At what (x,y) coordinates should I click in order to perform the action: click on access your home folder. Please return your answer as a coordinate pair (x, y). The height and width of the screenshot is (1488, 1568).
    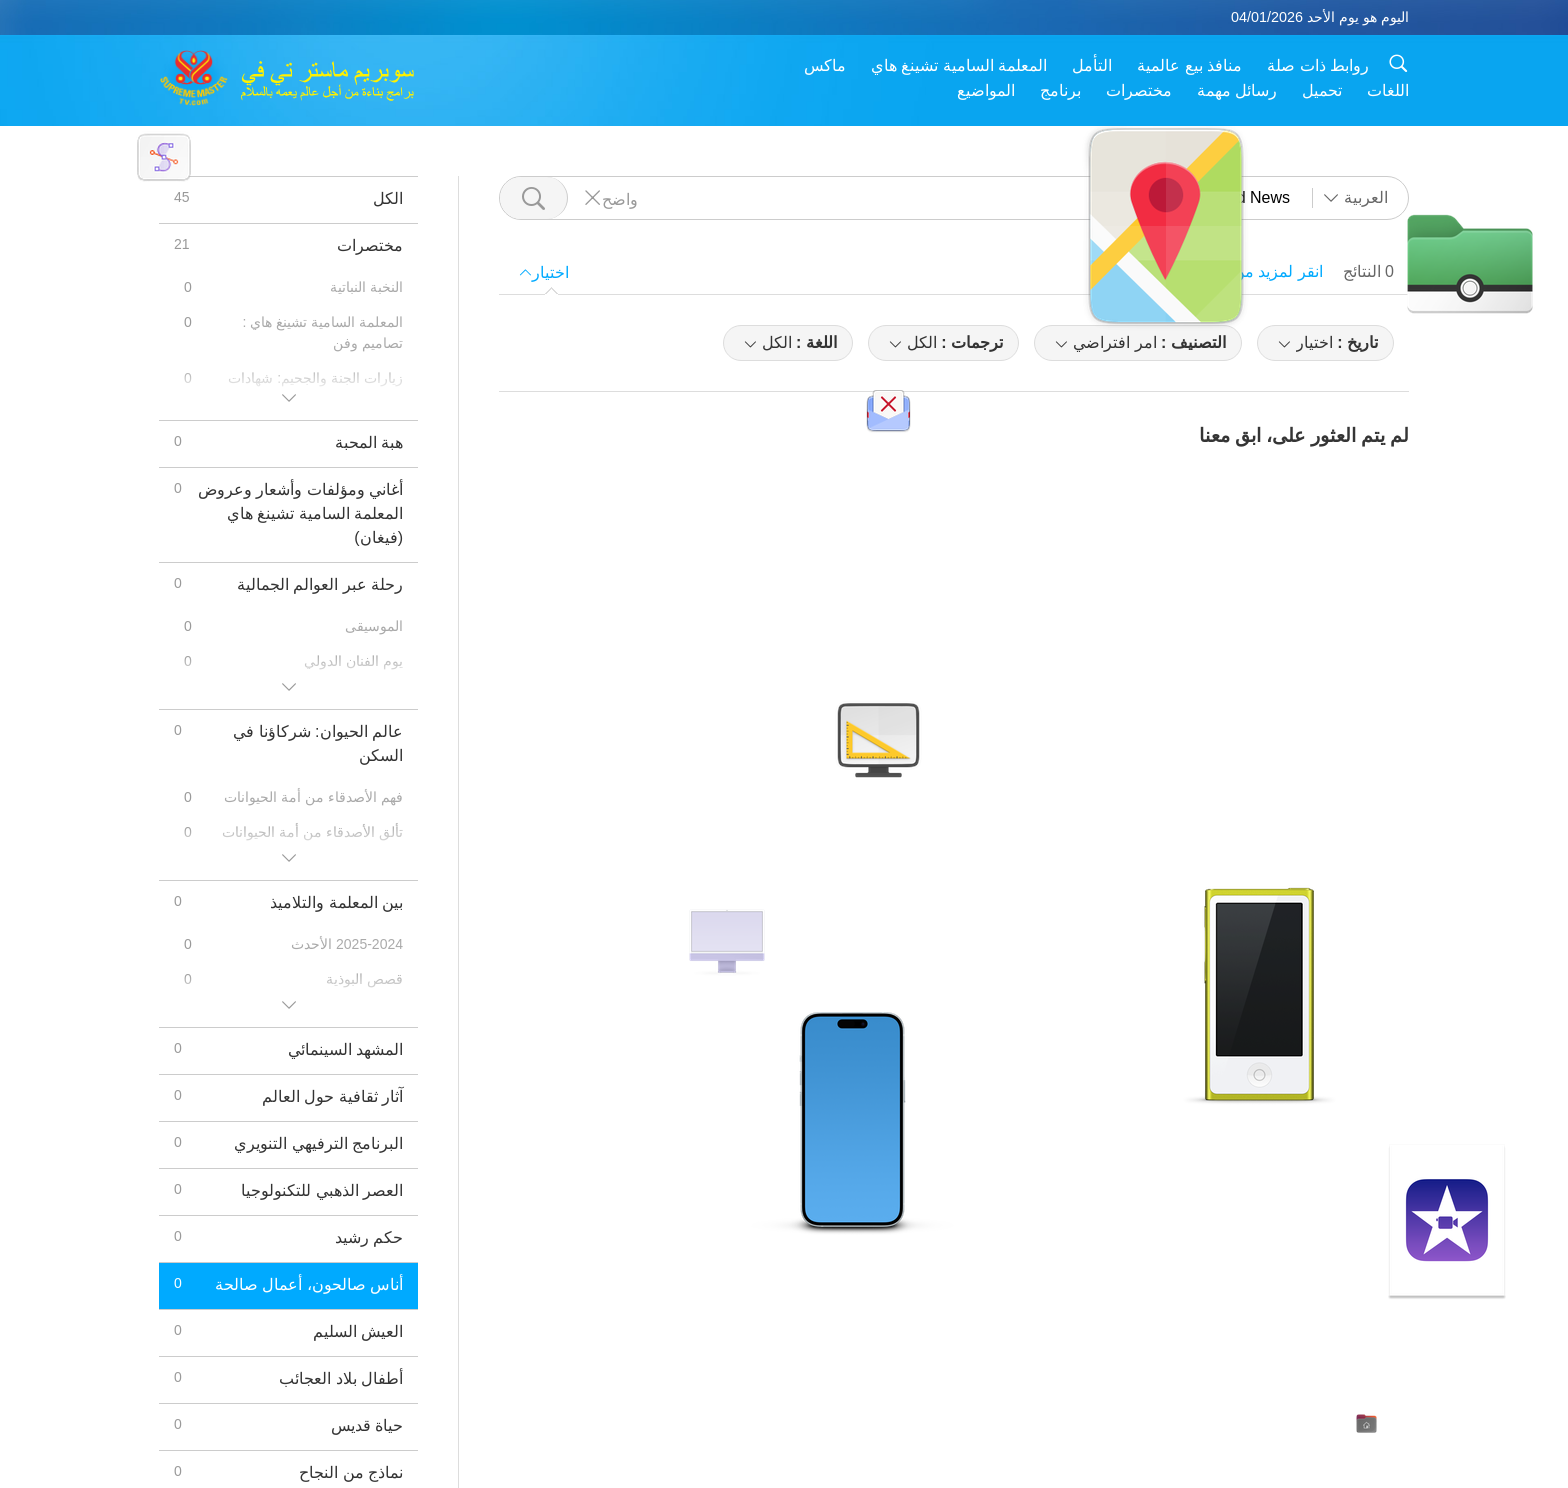
    Looking at the image, I should click on (1366, 1423).